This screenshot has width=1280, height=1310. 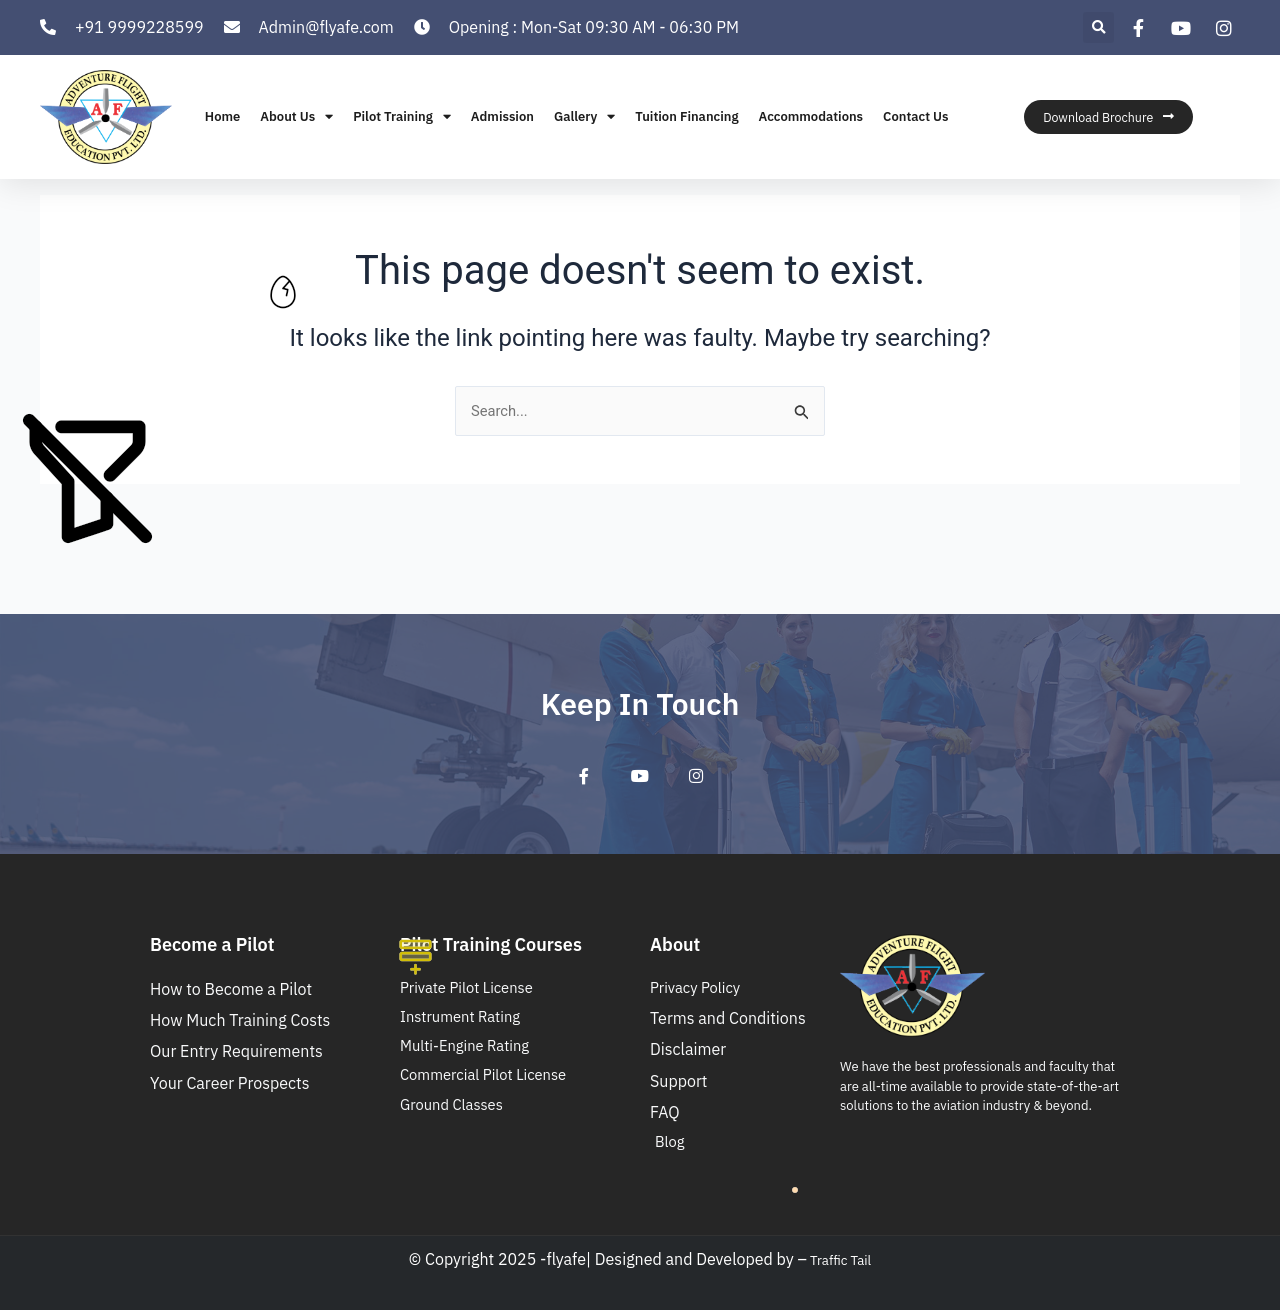 I want to click on clear all active filters, so click(x=87, y=478).